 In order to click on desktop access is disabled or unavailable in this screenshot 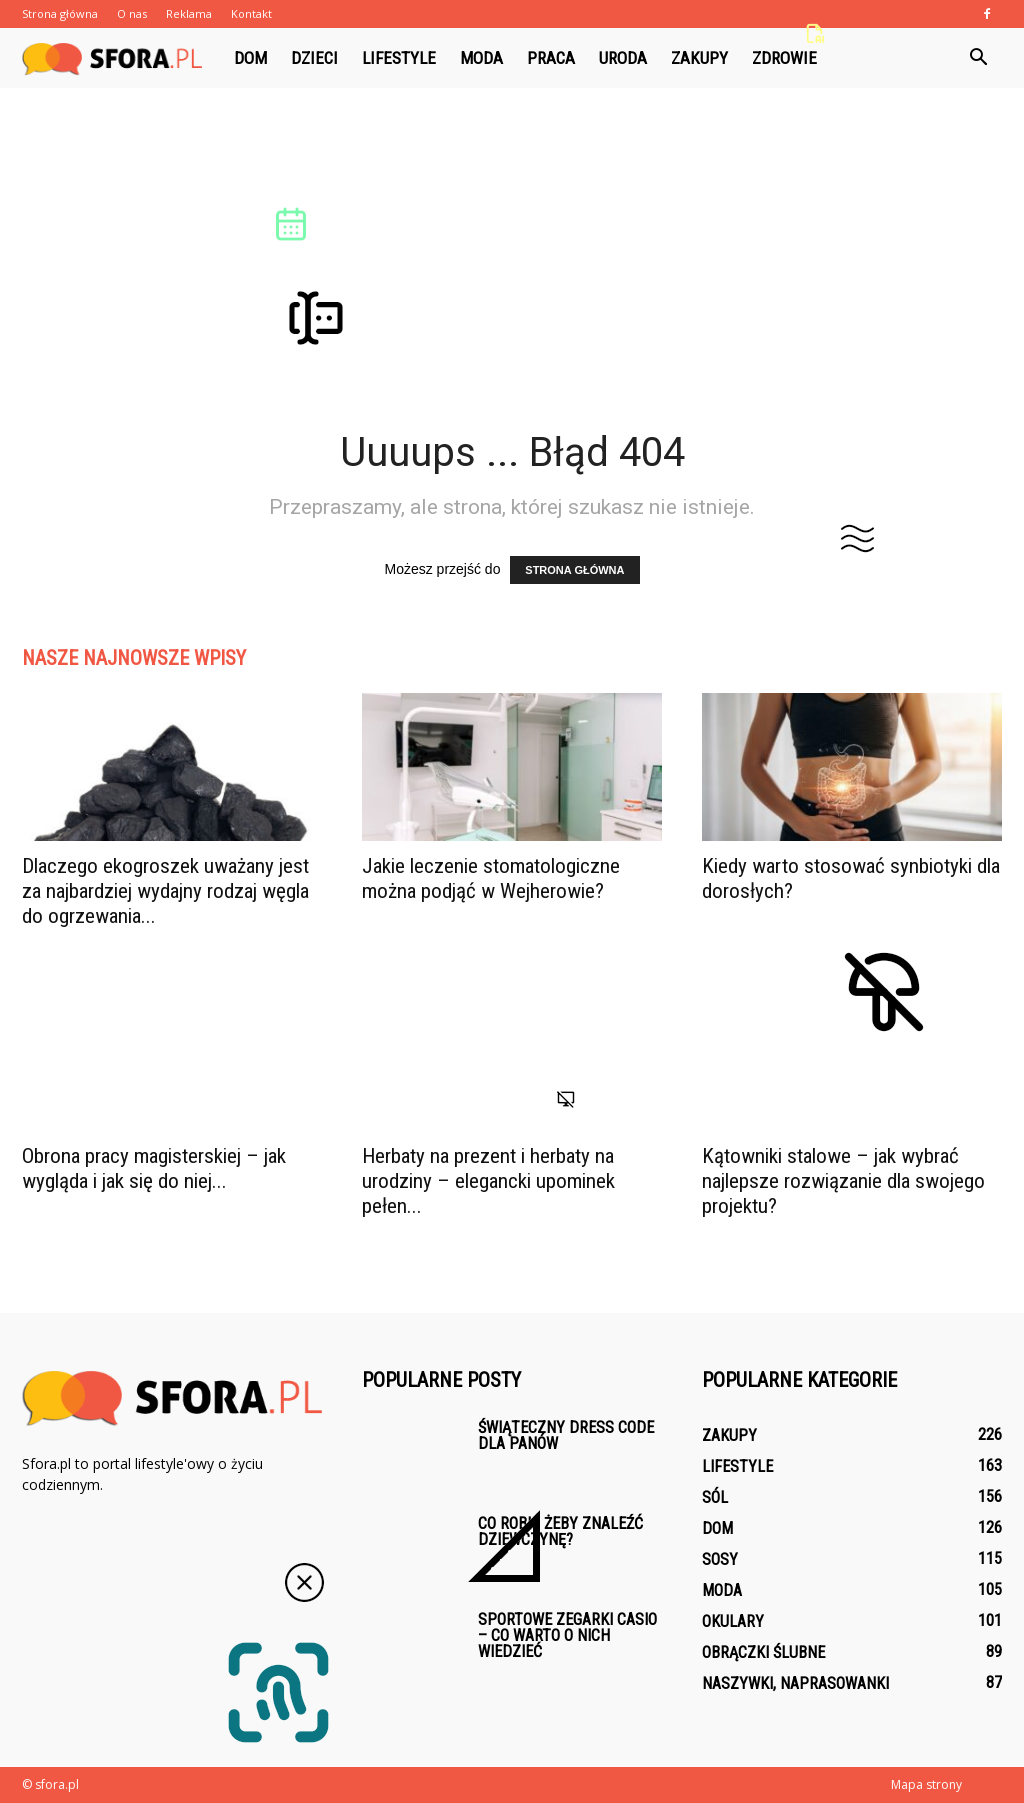, I will do `click(566, 1099)`.